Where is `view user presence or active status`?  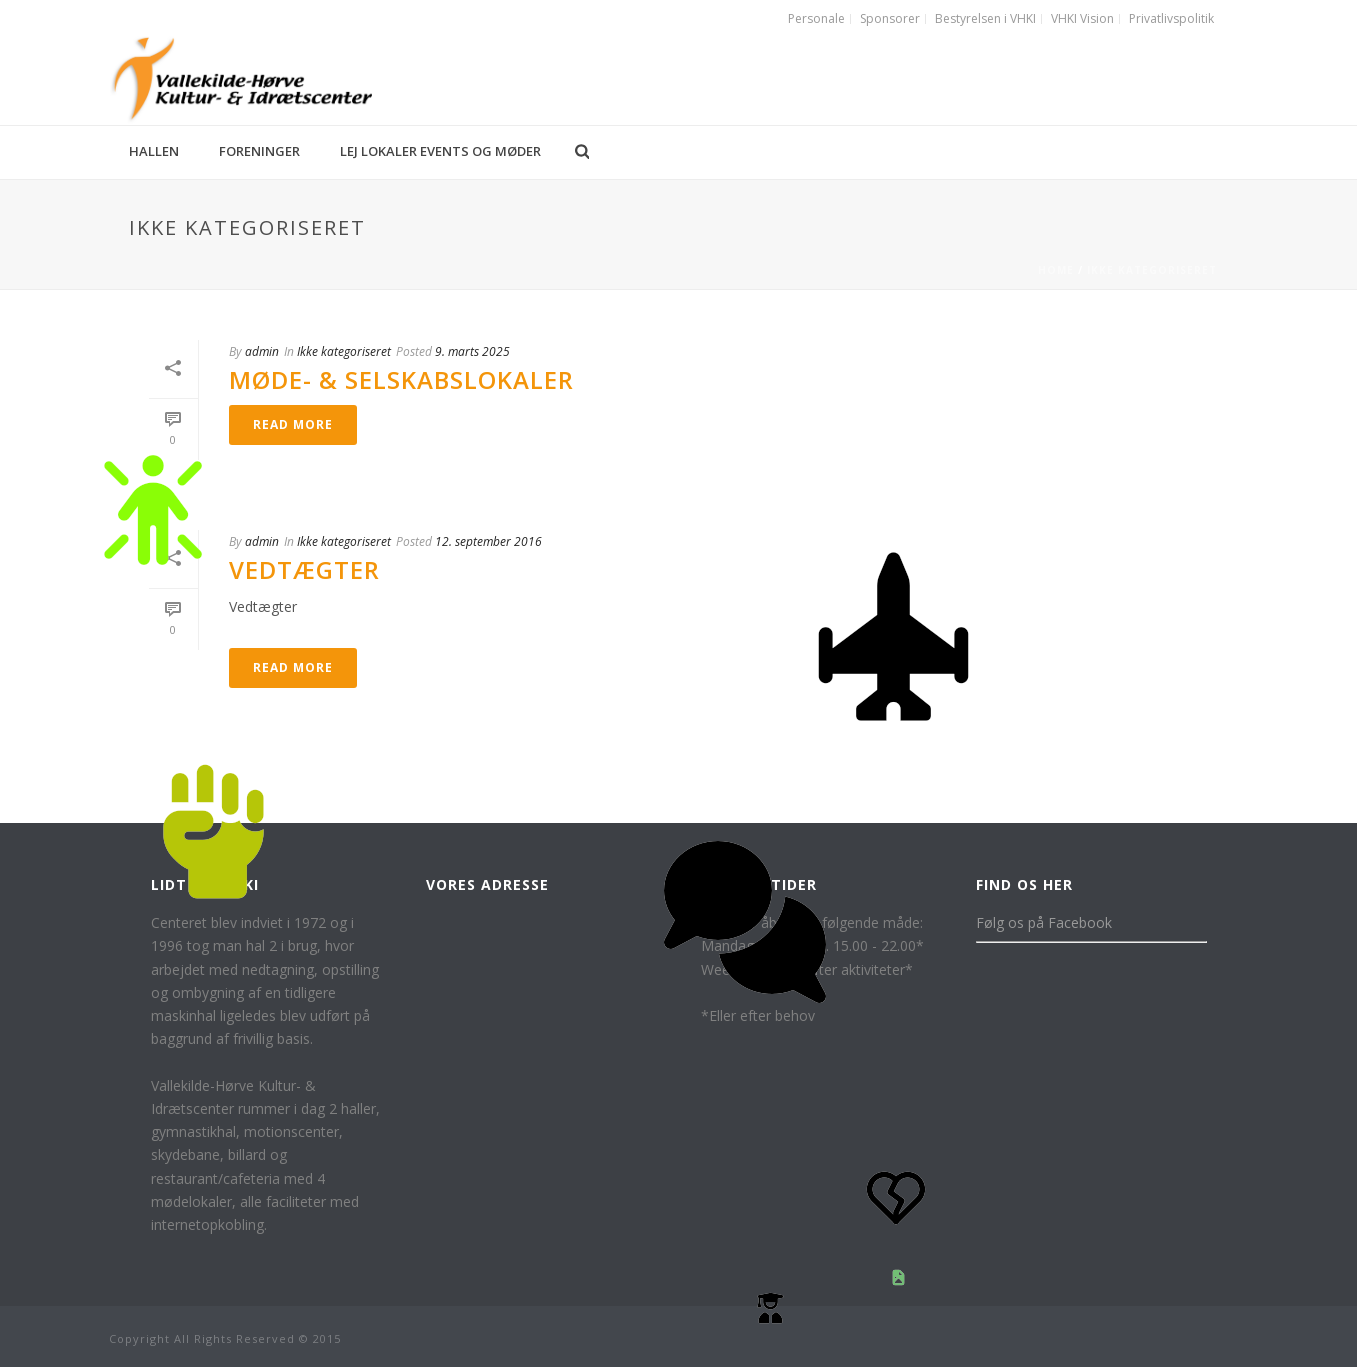
view user presence or active status is located at coordinates (153, 510).